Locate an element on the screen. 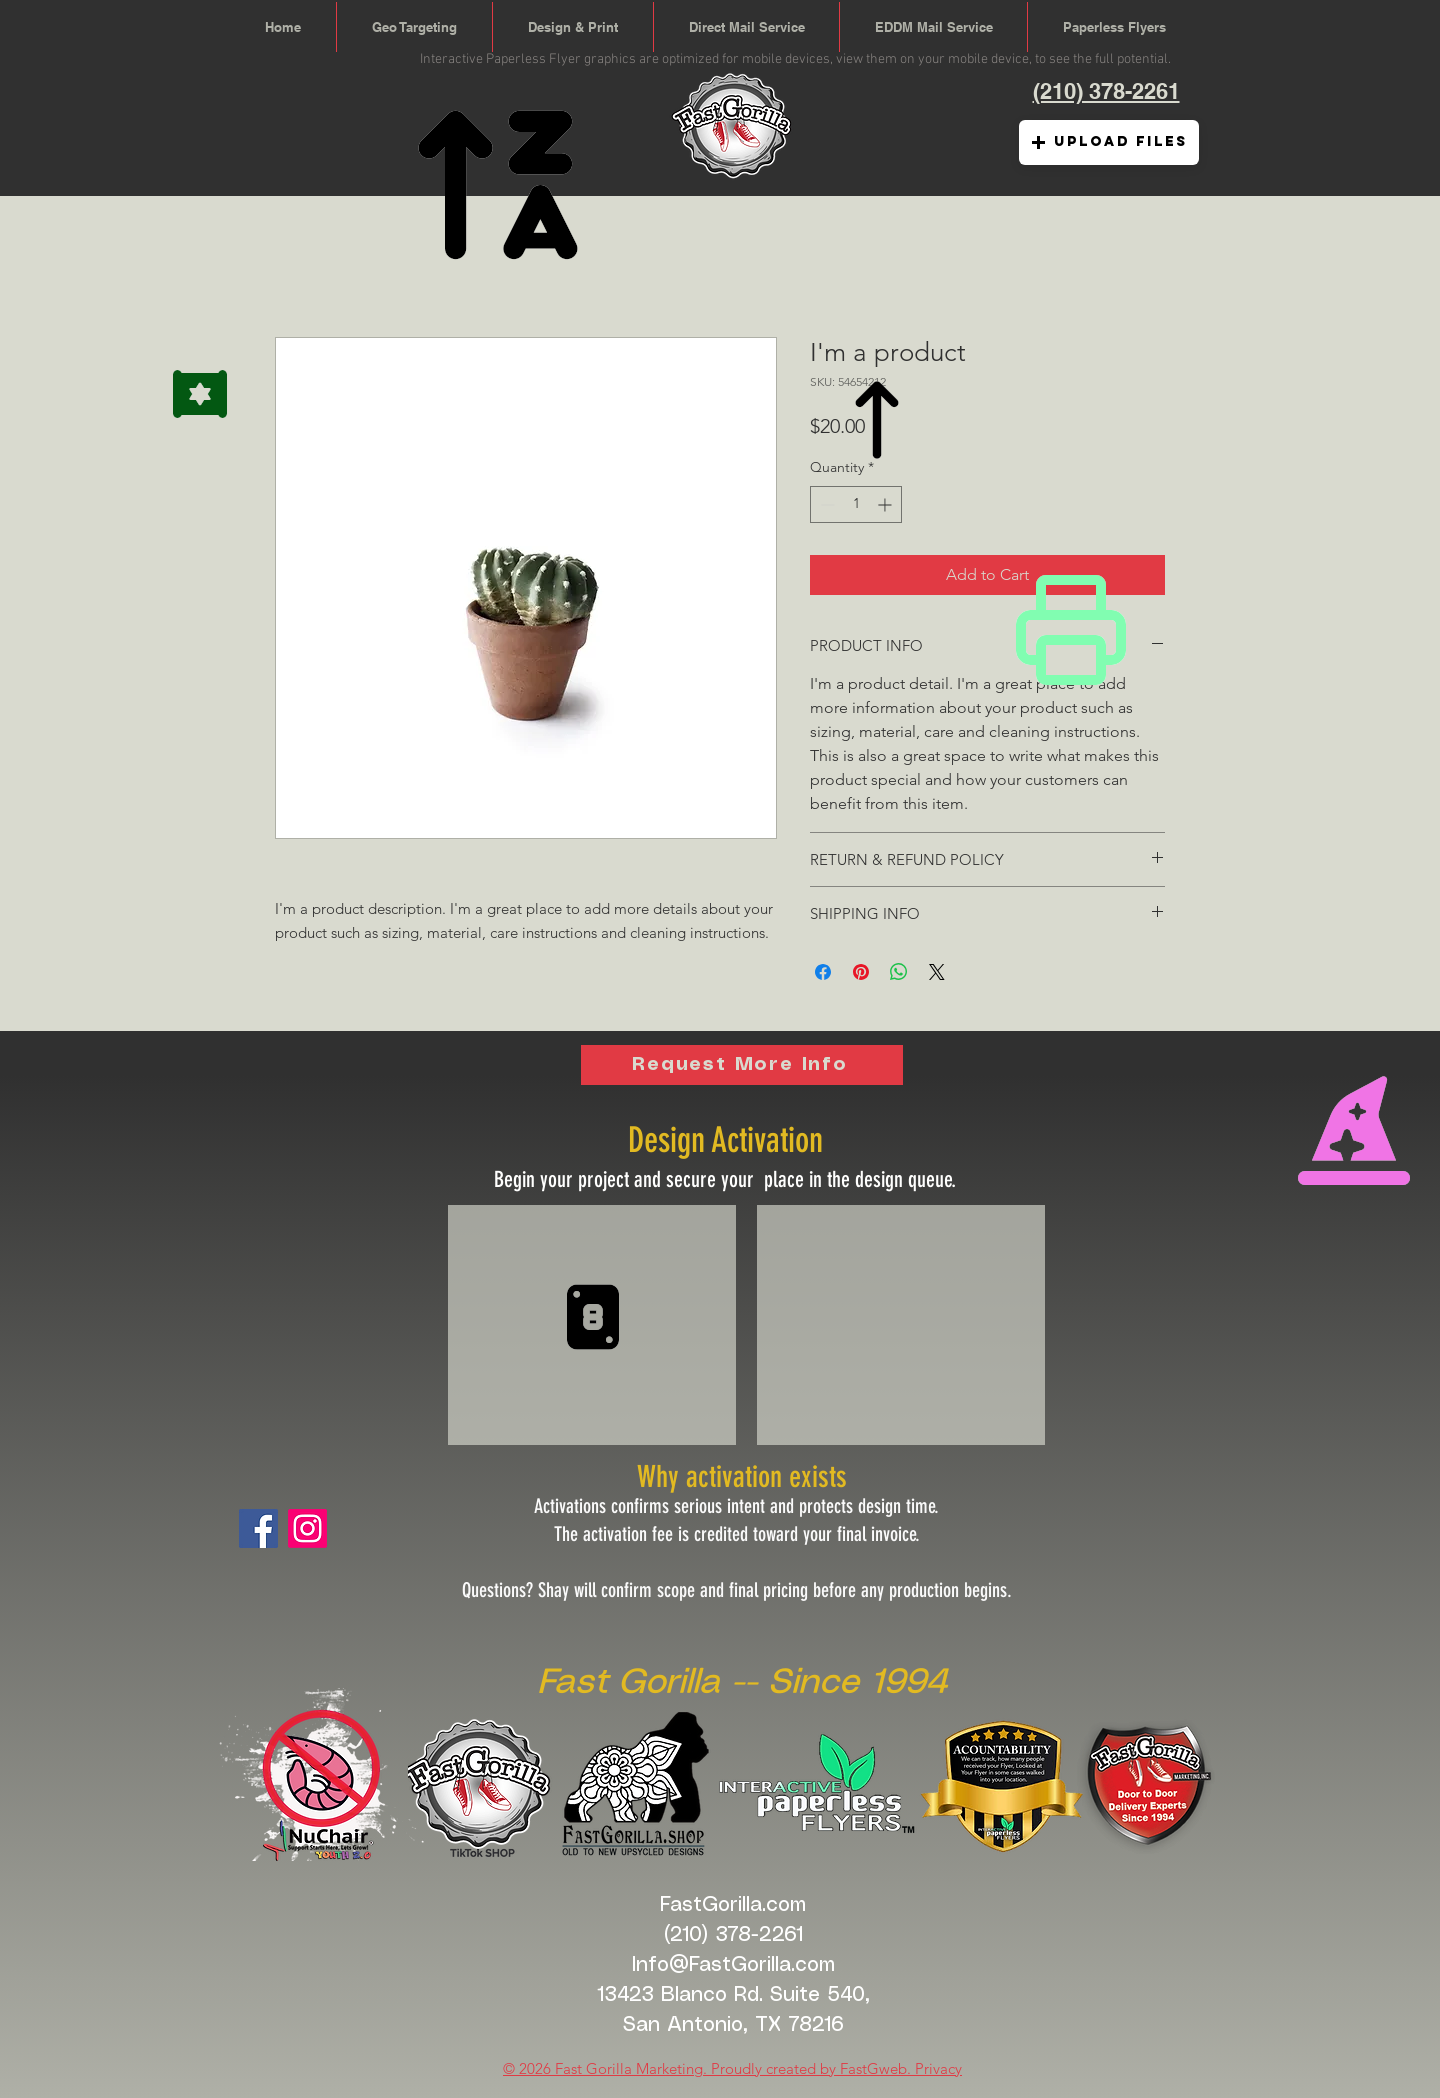 Image resolution: width=1440 pixels, height=2098 pixels. access jewish religious texts or torah content is located at coordinates (200, 394).